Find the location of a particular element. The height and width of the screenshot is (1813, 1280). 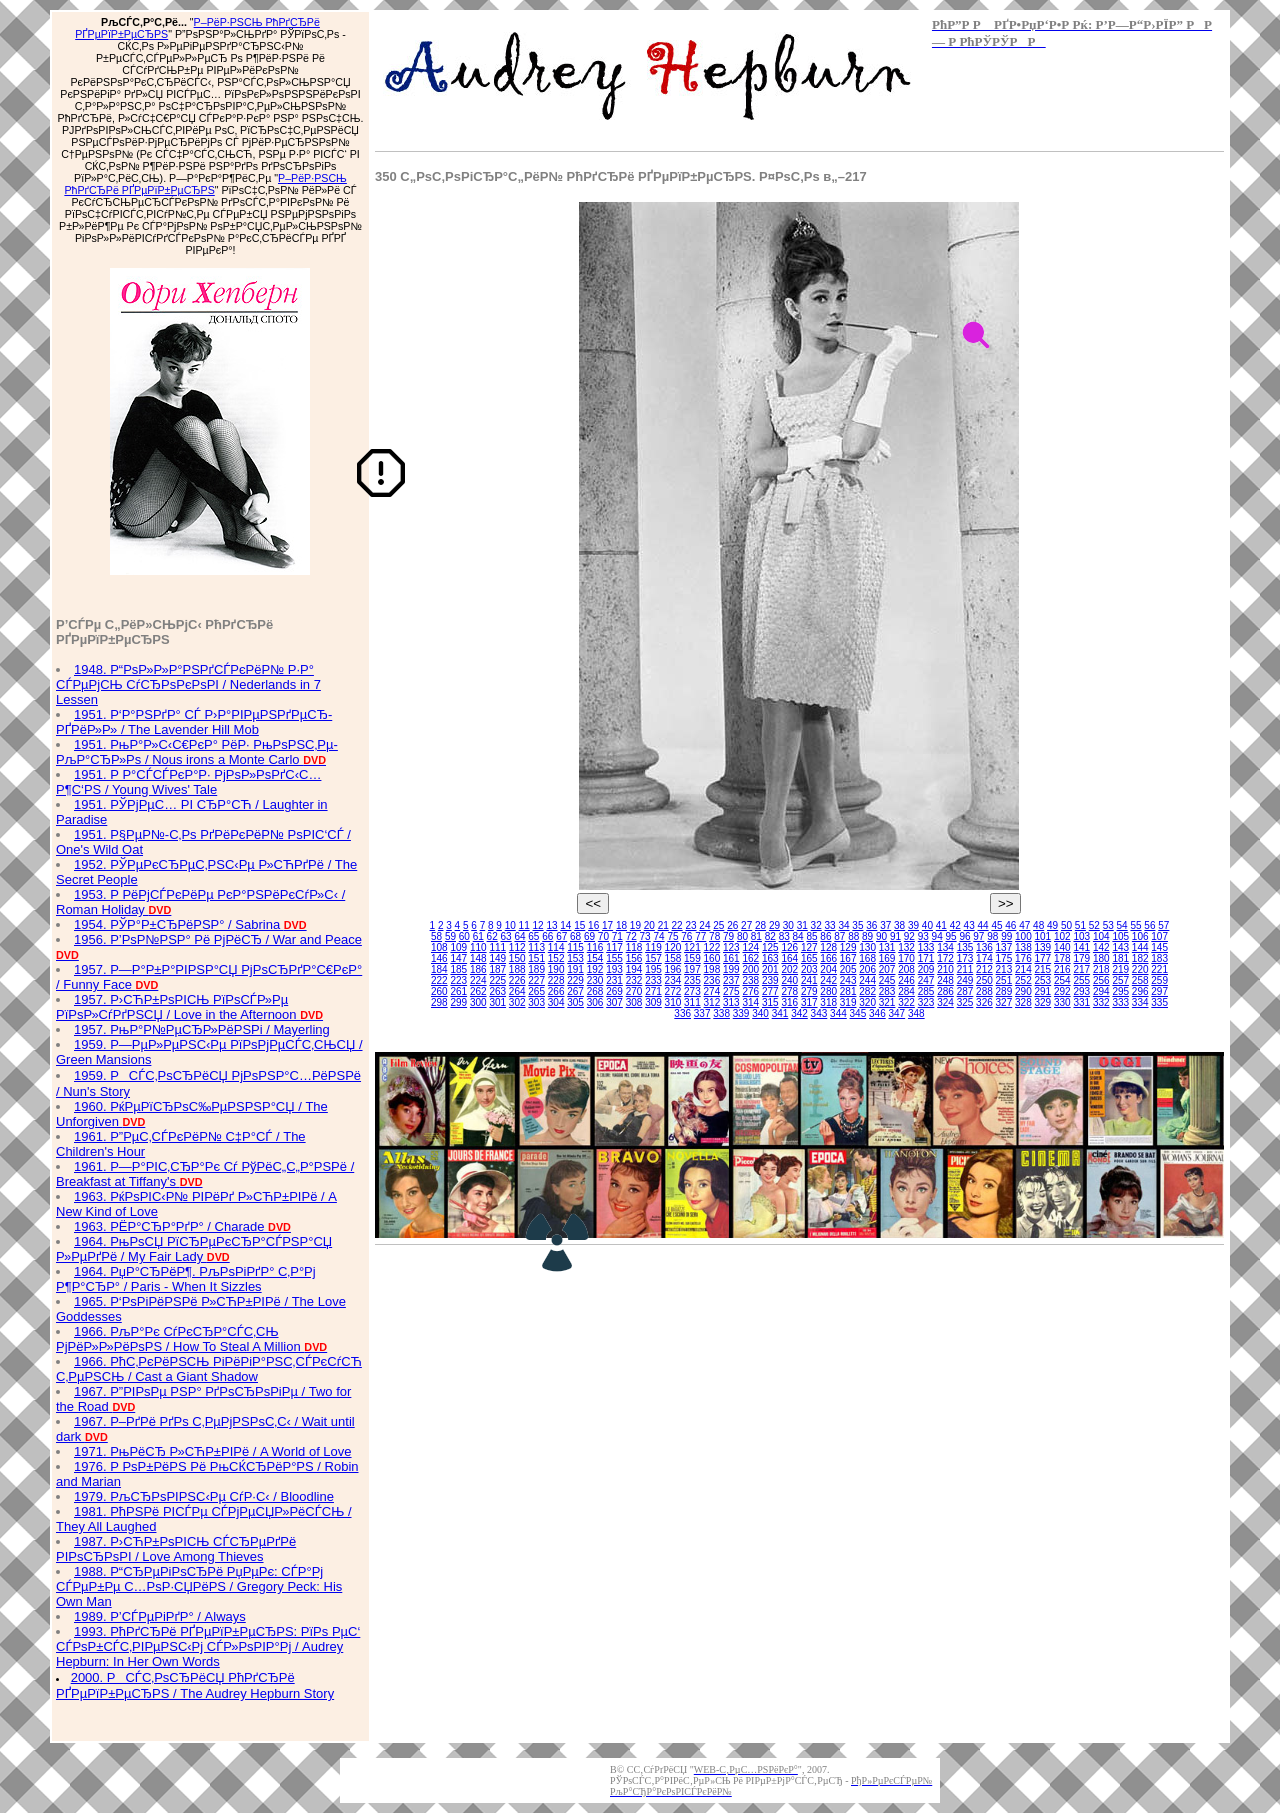

stop or halt current action is located at coordinates (381, 473).